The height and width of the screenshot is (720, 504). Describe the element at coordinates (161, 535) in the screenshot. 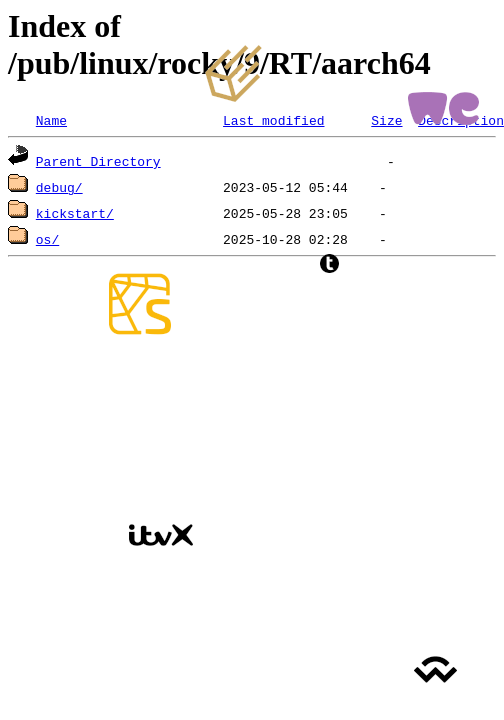

I see `open the ITVX streaming app` at that location.